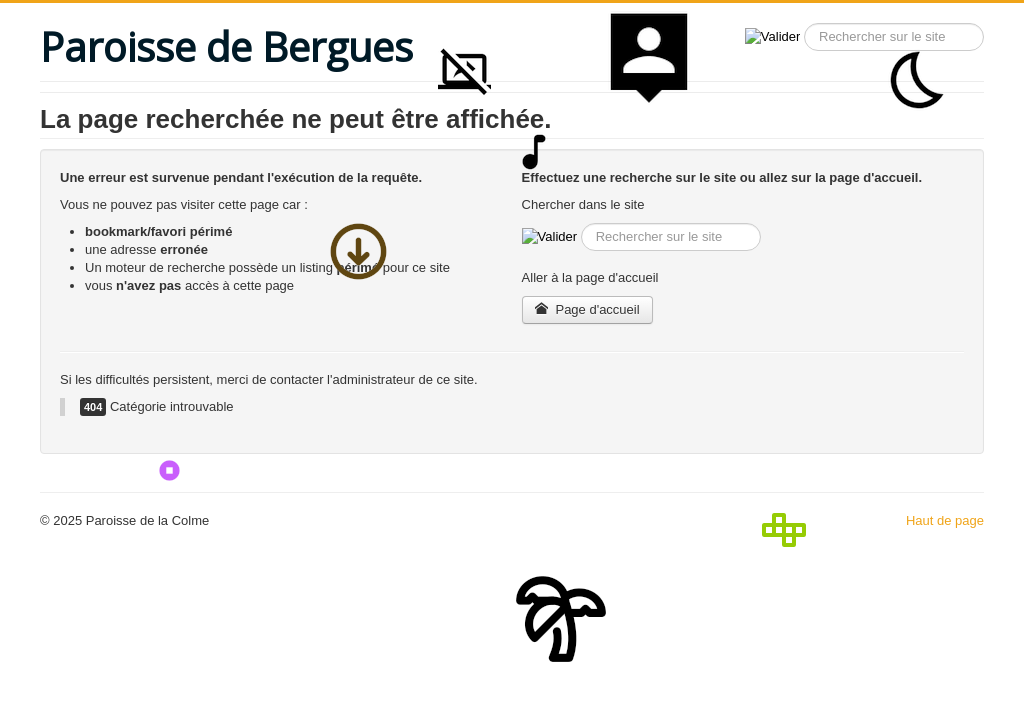  Describe the element at coordinates (358, 251) in the screenshot. I see `download a file or content` at that location.